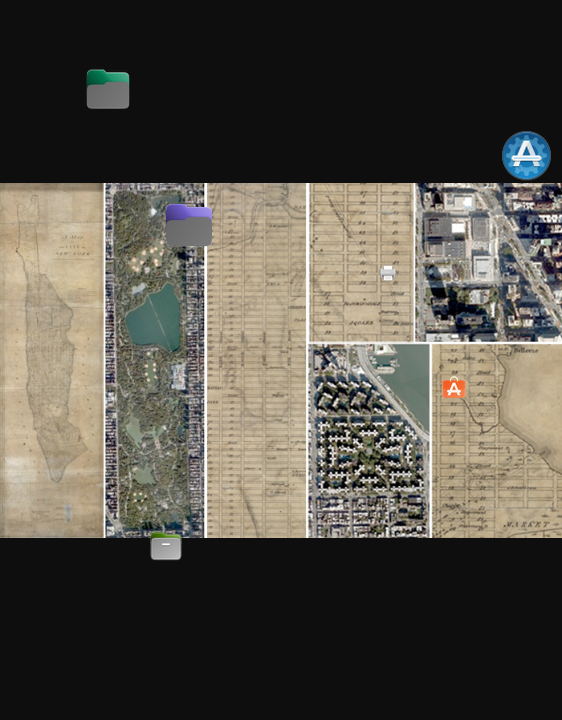 Image resolution: width=562 pixels, height=720 pixels. I want to click on print the current document, so click(388, 273).